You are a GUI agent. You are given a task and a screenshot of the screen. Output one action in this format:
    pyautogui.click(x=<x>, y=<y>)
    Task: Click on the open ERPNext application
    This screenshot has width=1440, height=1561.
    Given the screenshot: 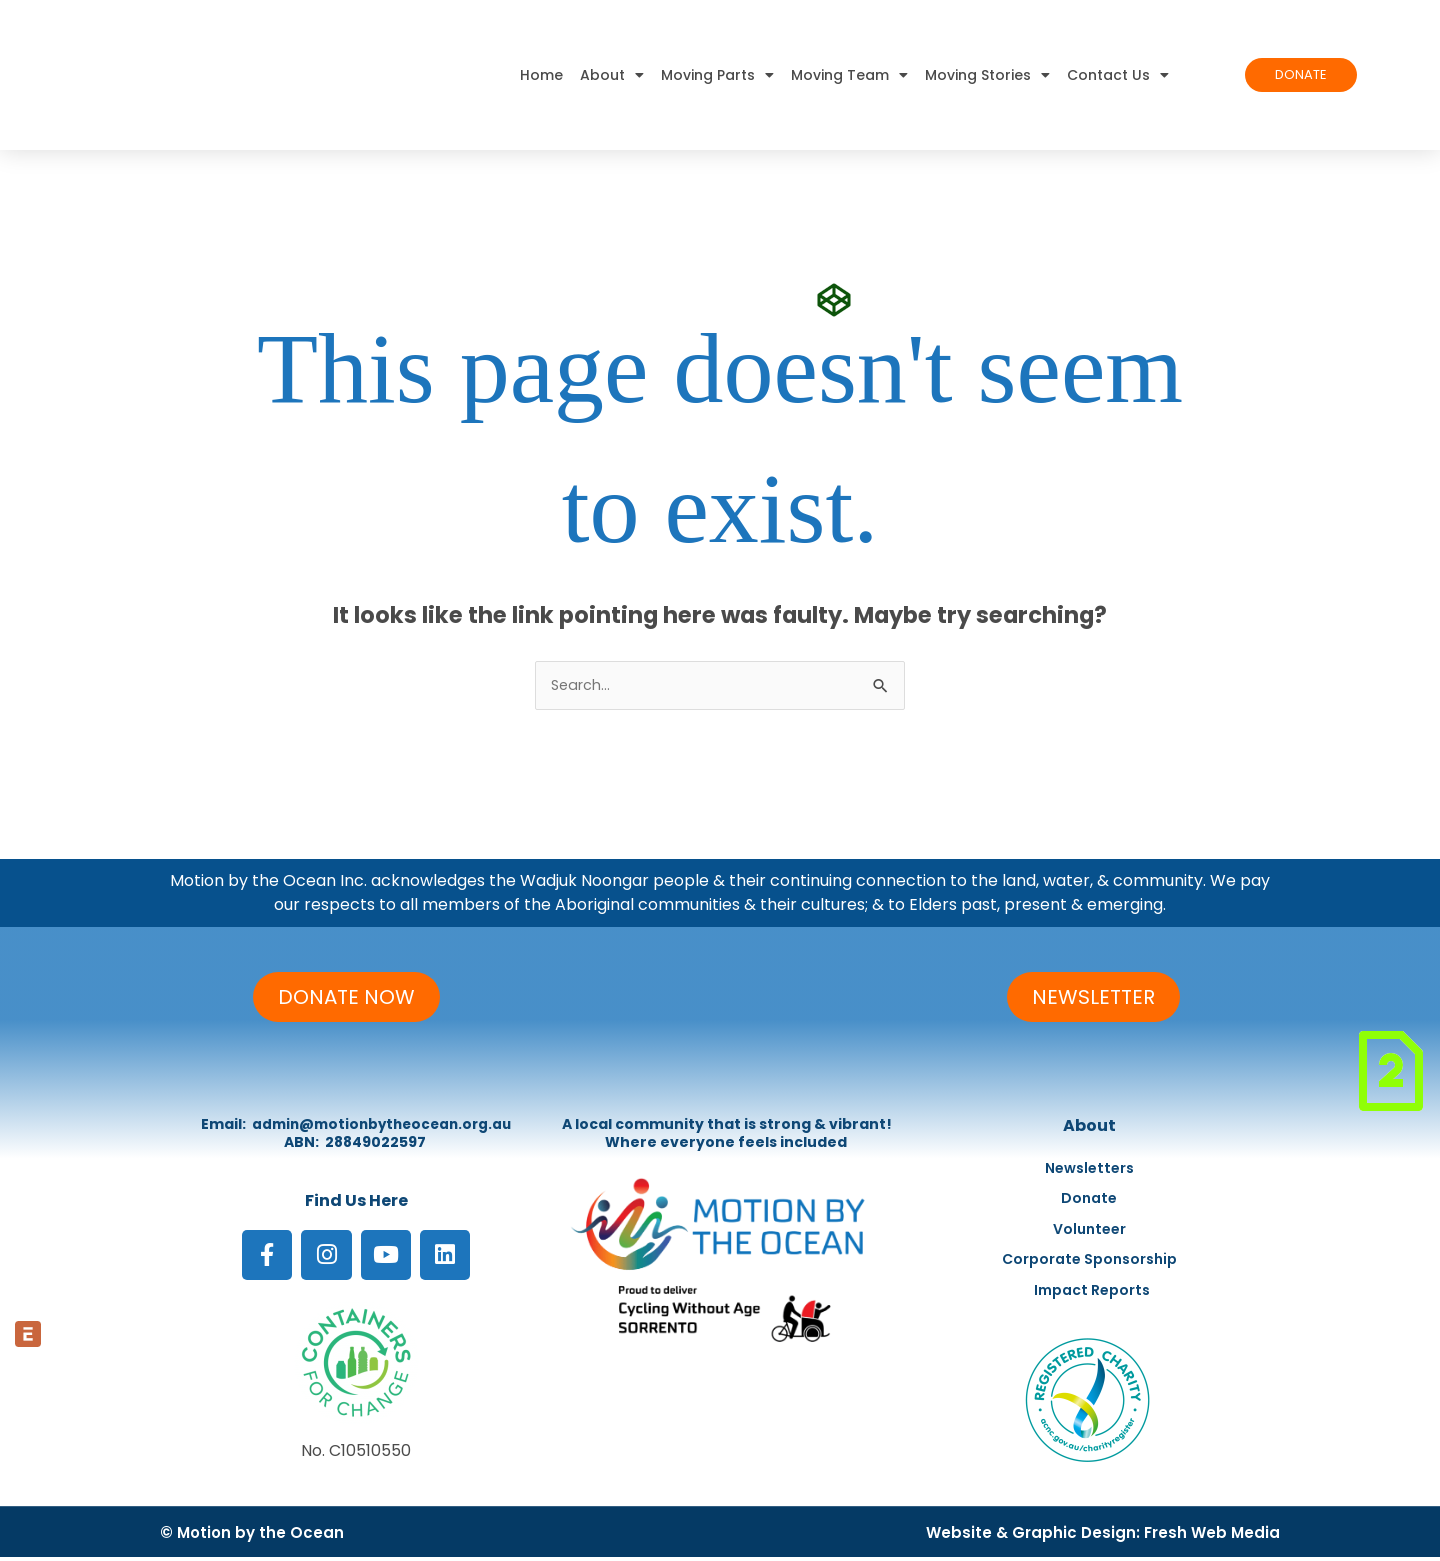 What is the action you would take?
    pyautogui.click(x=28, y=1334)
    